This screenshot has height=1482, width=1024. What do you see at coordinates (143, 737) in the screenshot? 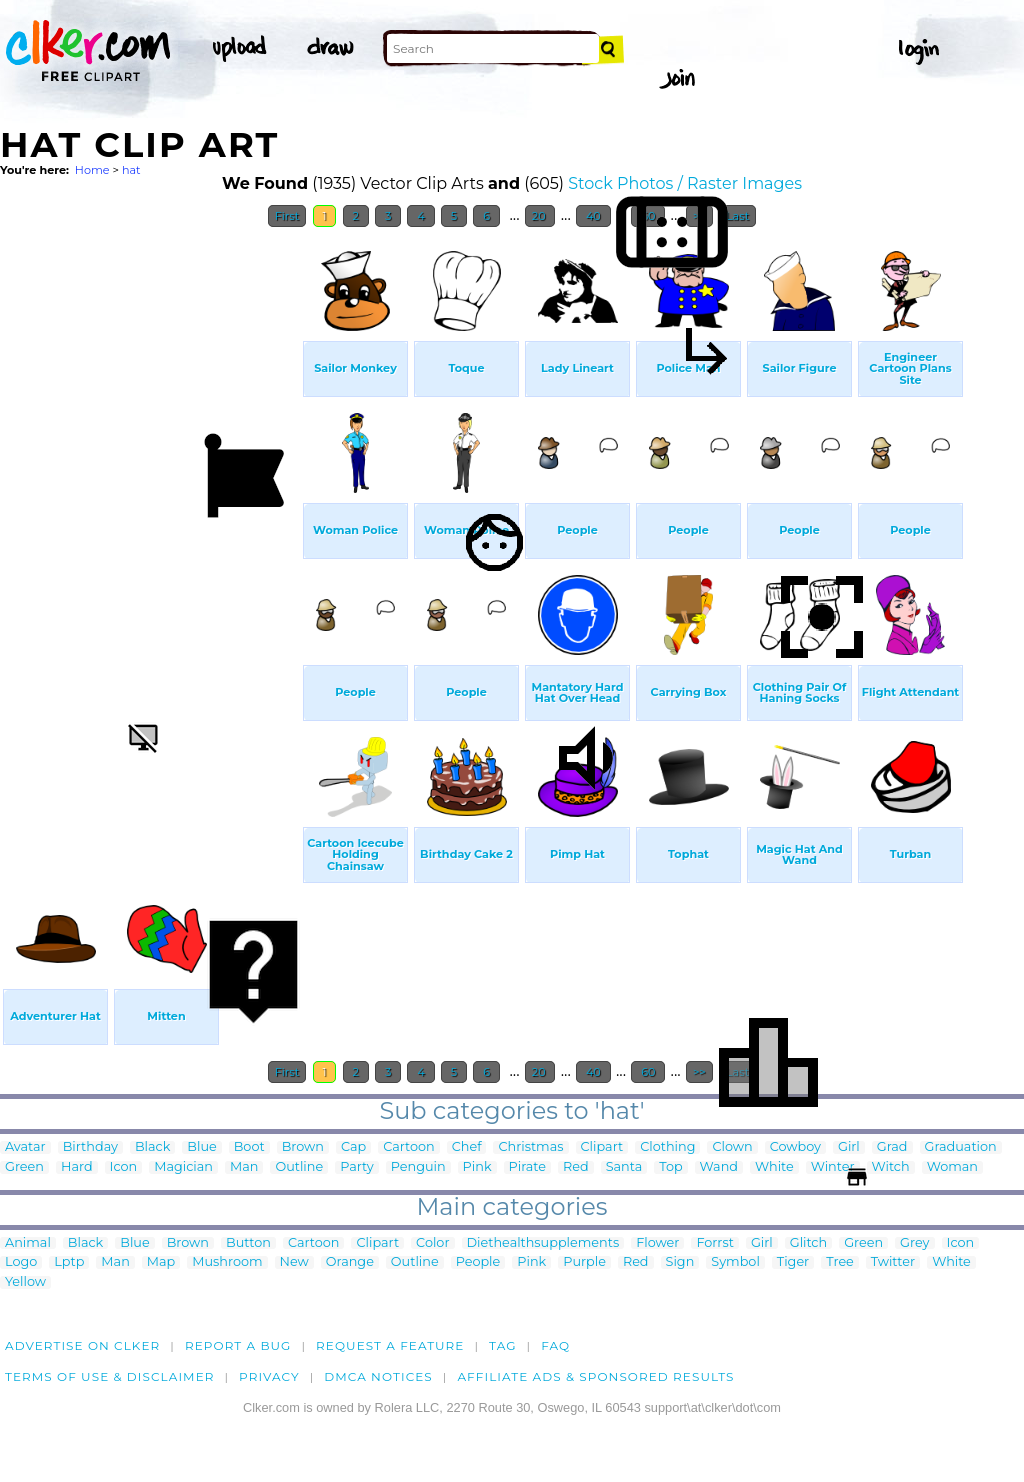
I see `desktop access is currently disabled` at bounding box center [143, 737].